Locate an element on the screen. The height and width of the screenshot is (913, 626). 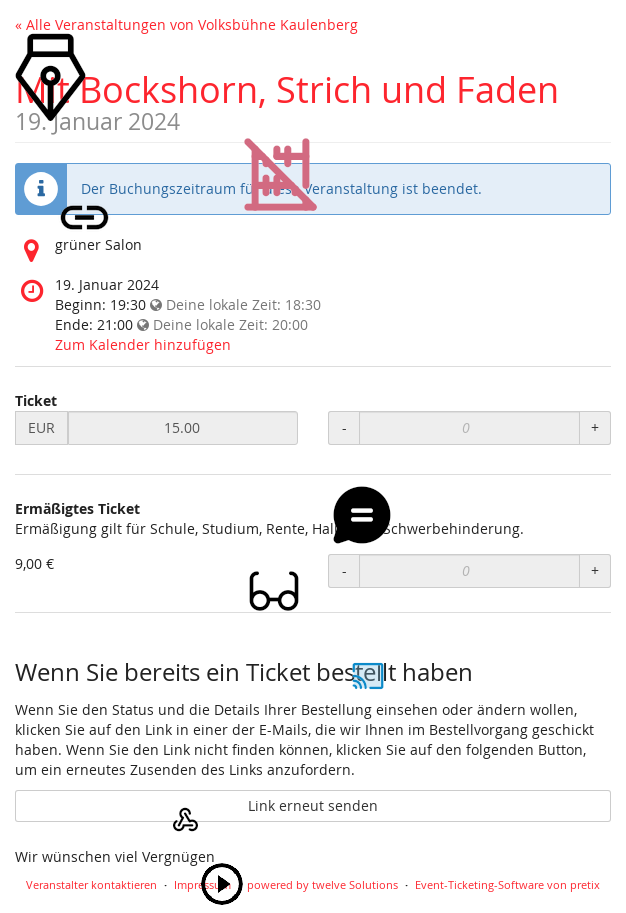
play media or video content is located at coordinates (222, 884).